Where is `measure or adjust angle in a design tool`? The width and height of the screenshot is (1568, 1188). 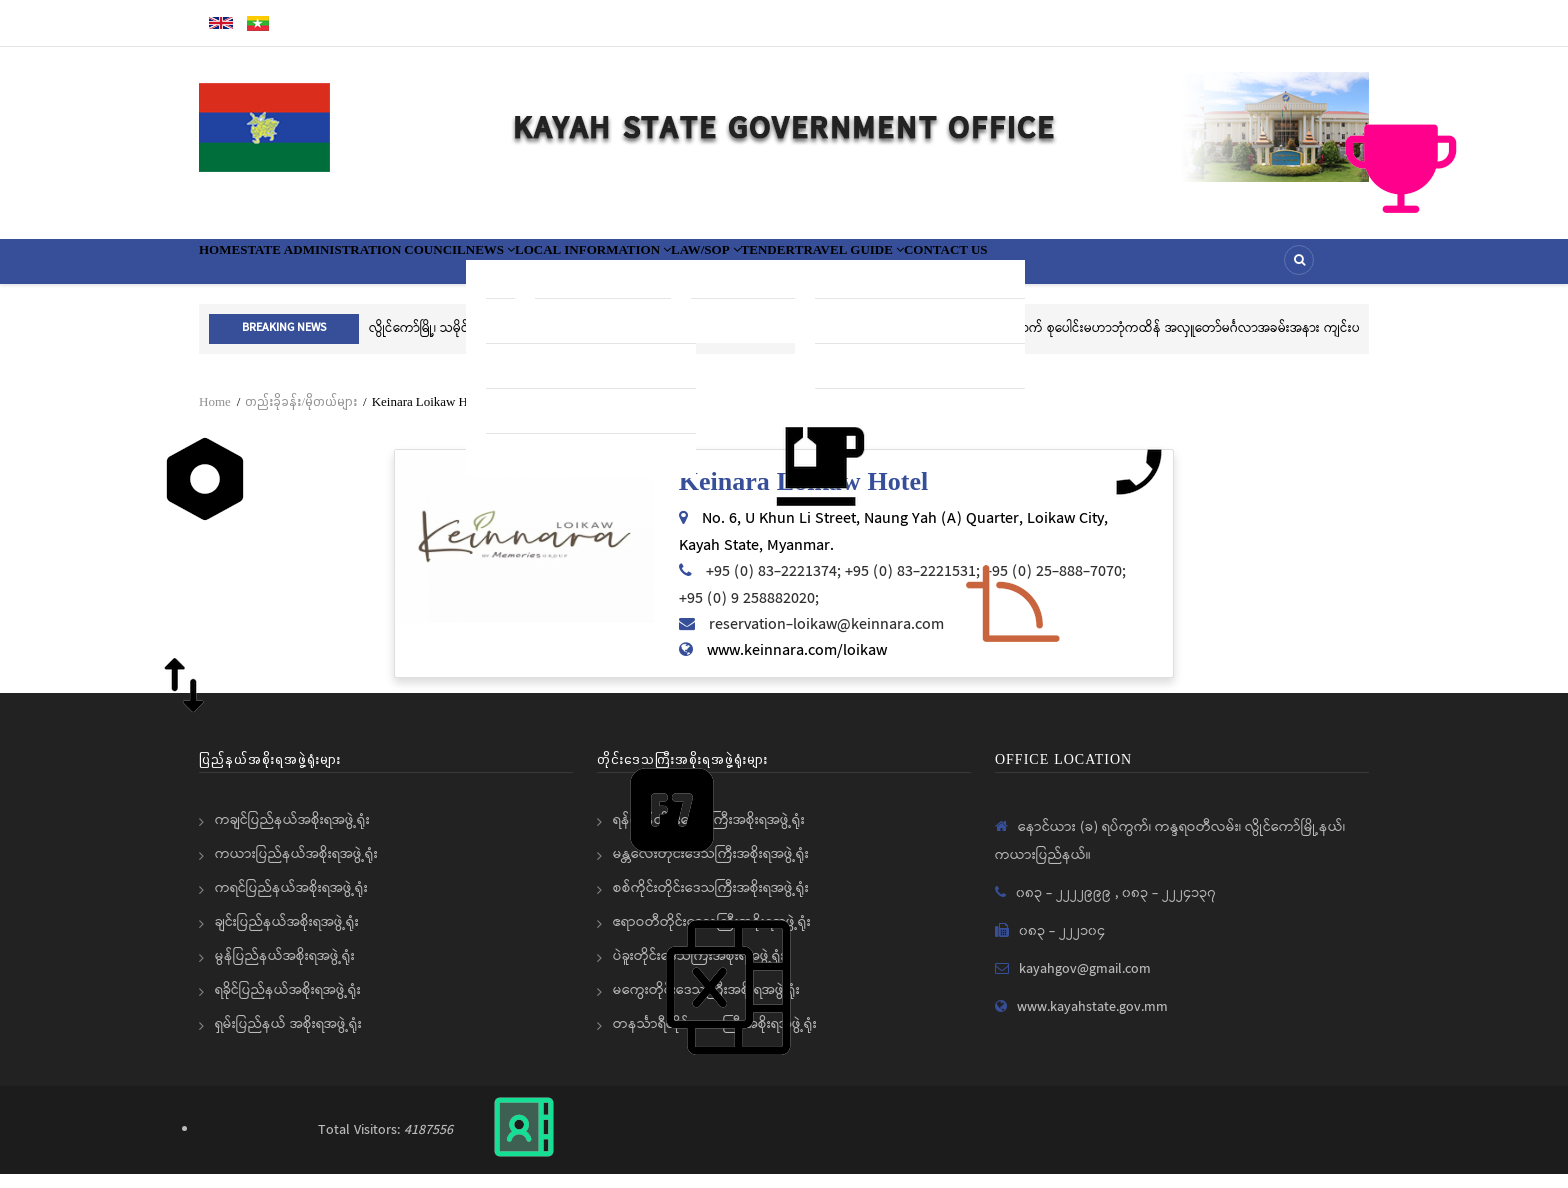 measure or adjust angle in a design tool is located at coordinates (1009, 608).